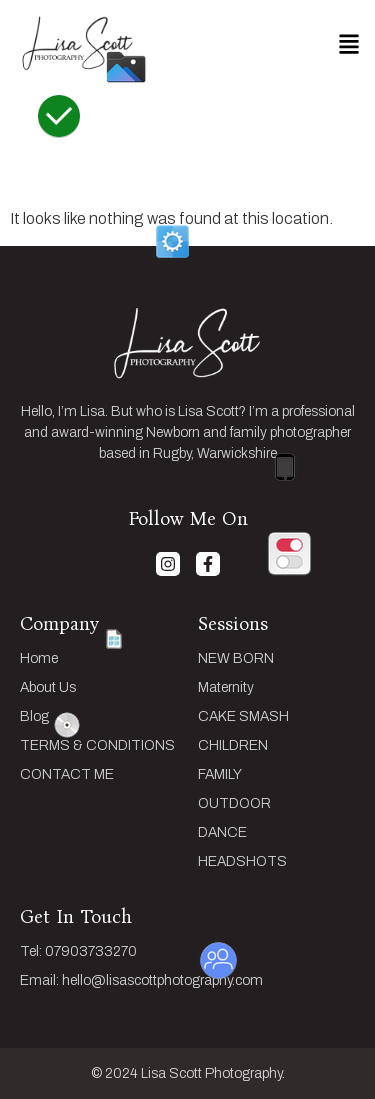 The image size is (375, 1099). Describe the element at coordinates (218, 960) in the screenshot. I see `indicates shared or collaborative content` at that location.